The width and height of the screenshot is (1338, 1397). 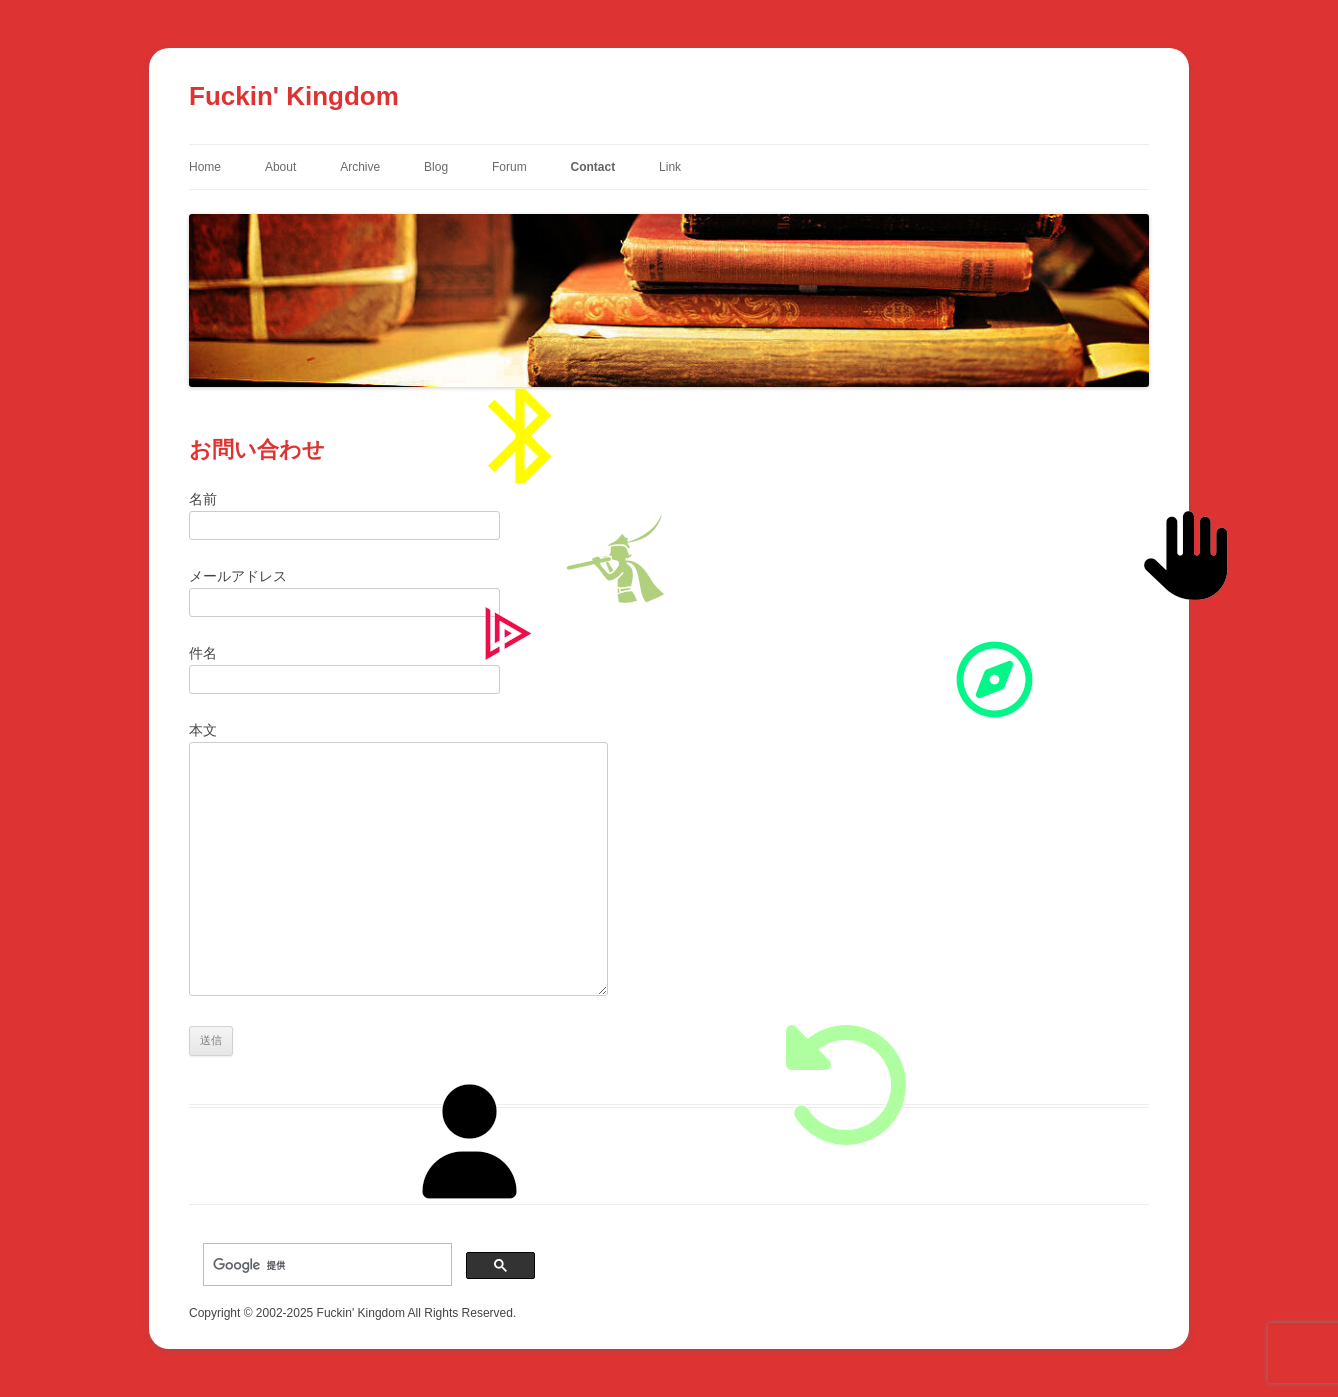 I want to click on pied piper logo, so click(x=615, y=558).